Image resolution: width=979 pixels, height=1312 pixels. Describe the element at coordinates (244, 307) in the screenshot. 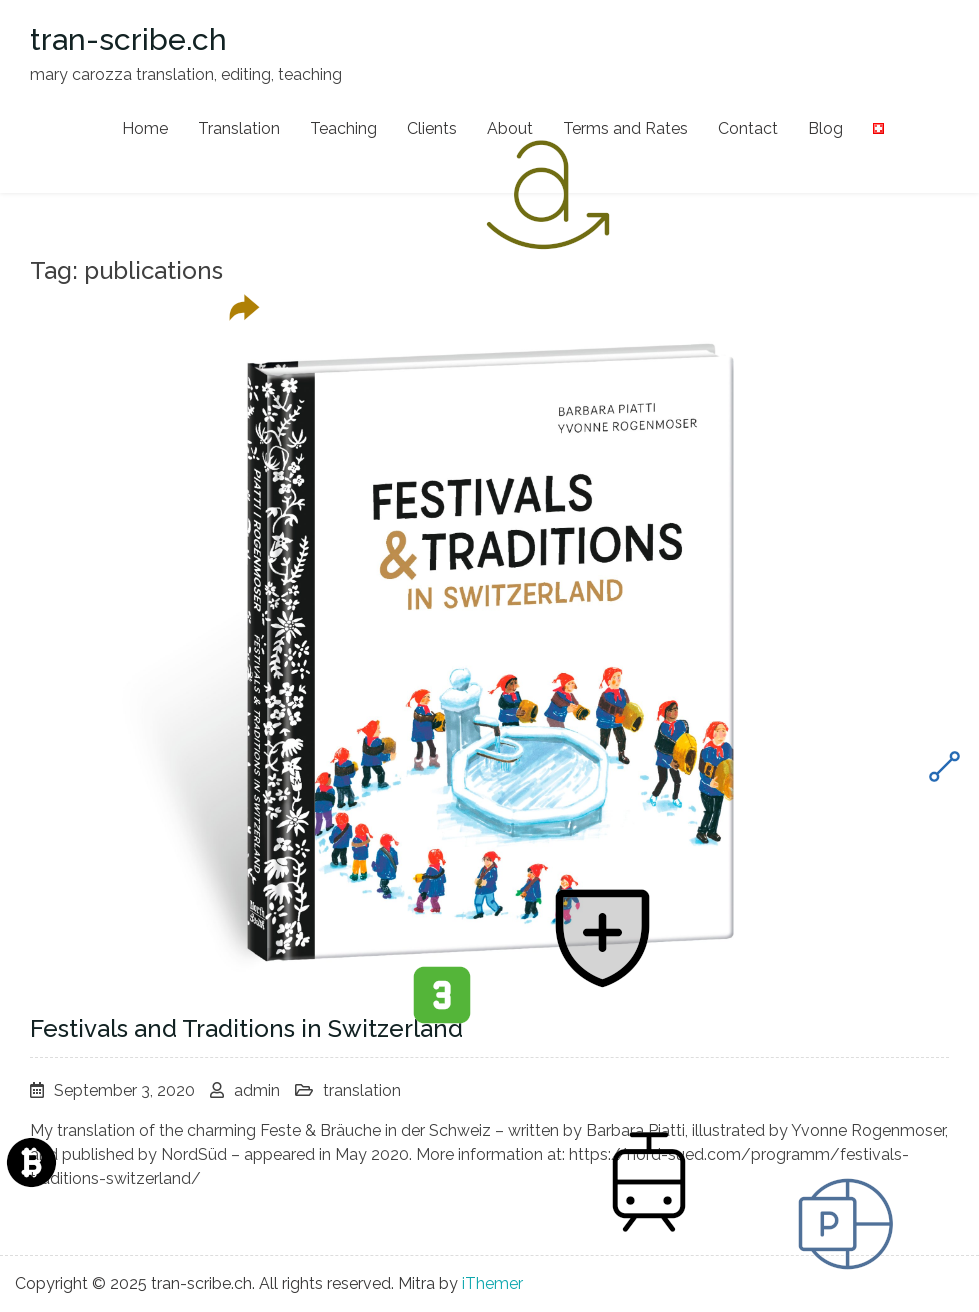

I see `share or forward content` at that location.